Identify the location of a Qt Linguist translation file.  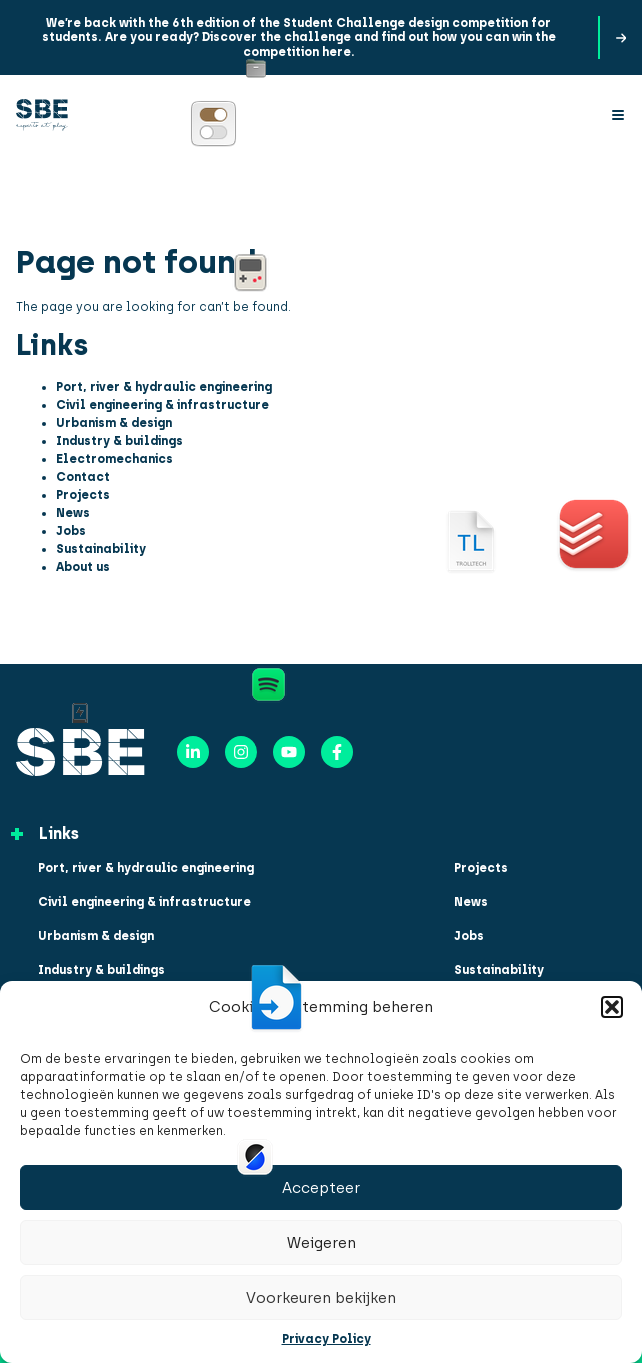
(471, 542).